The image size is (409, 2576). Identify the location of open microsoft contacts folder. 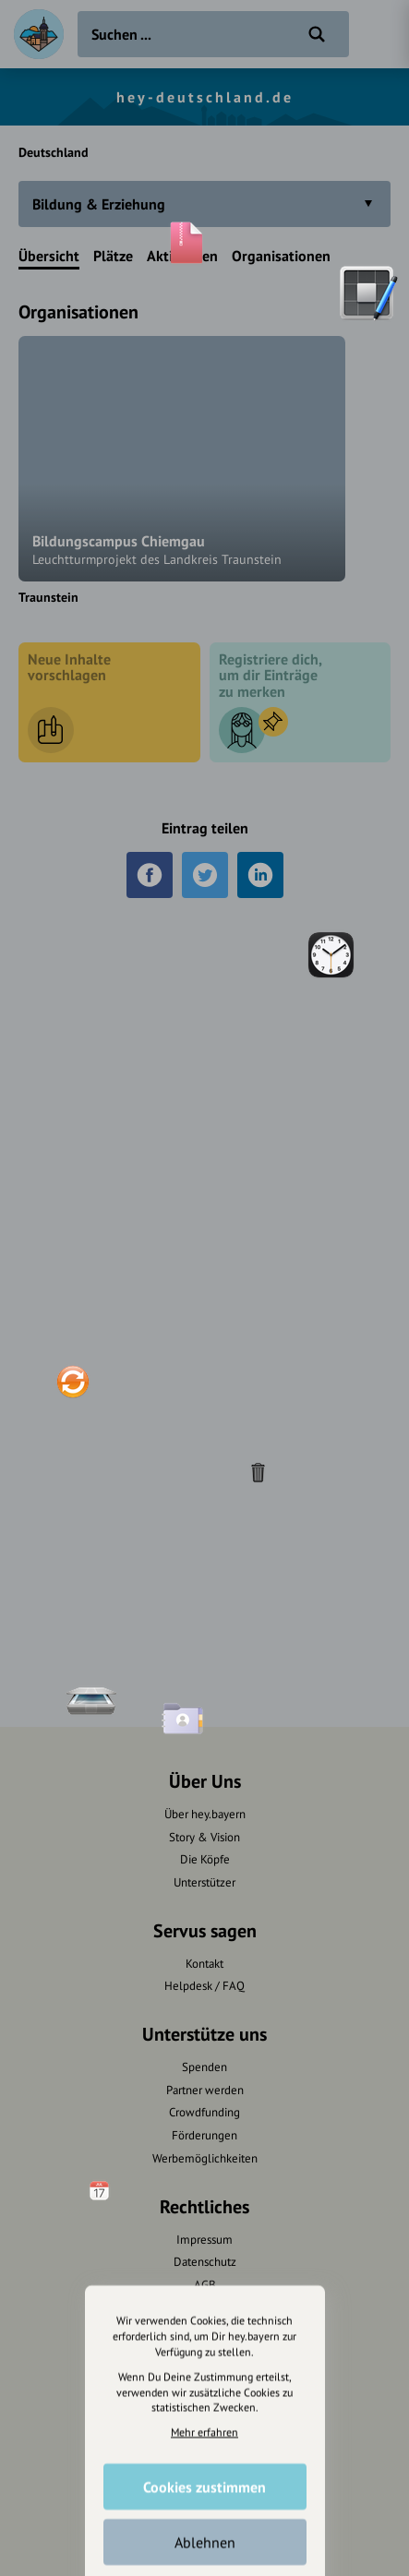
(183, 1719).